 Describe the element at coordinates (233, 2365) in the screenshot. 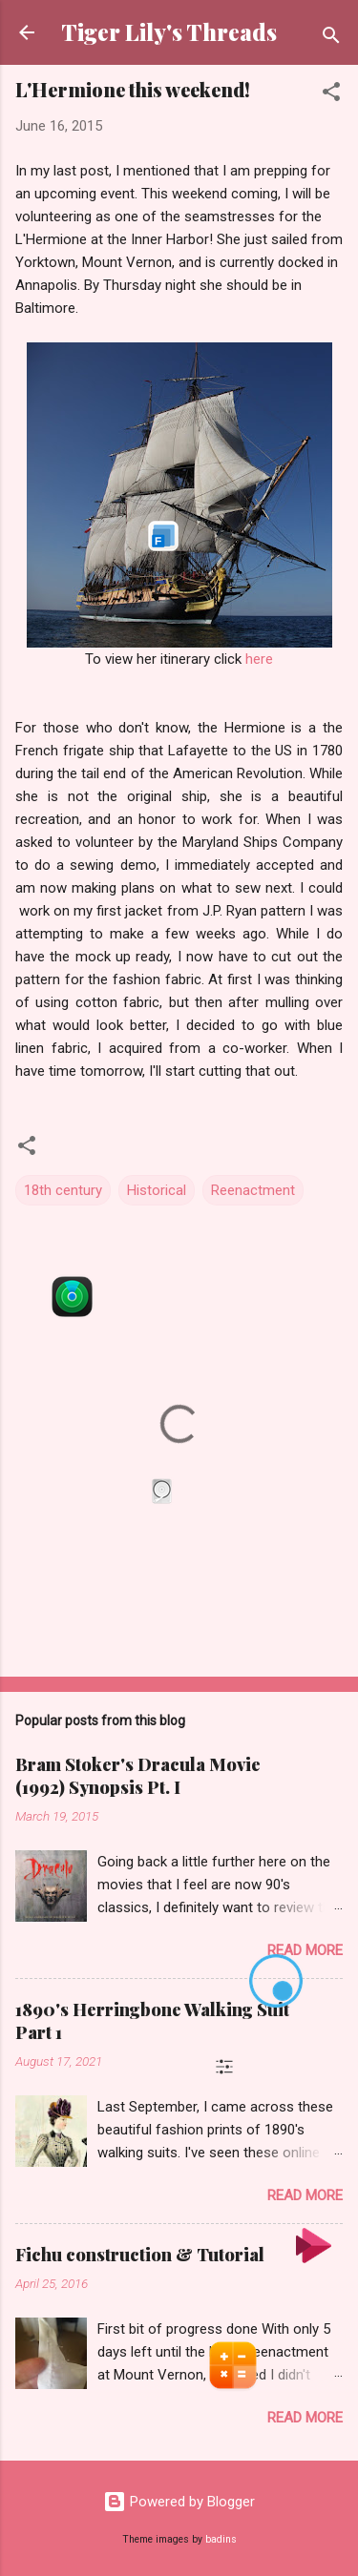

I see `open pcb calculator app` at that location.